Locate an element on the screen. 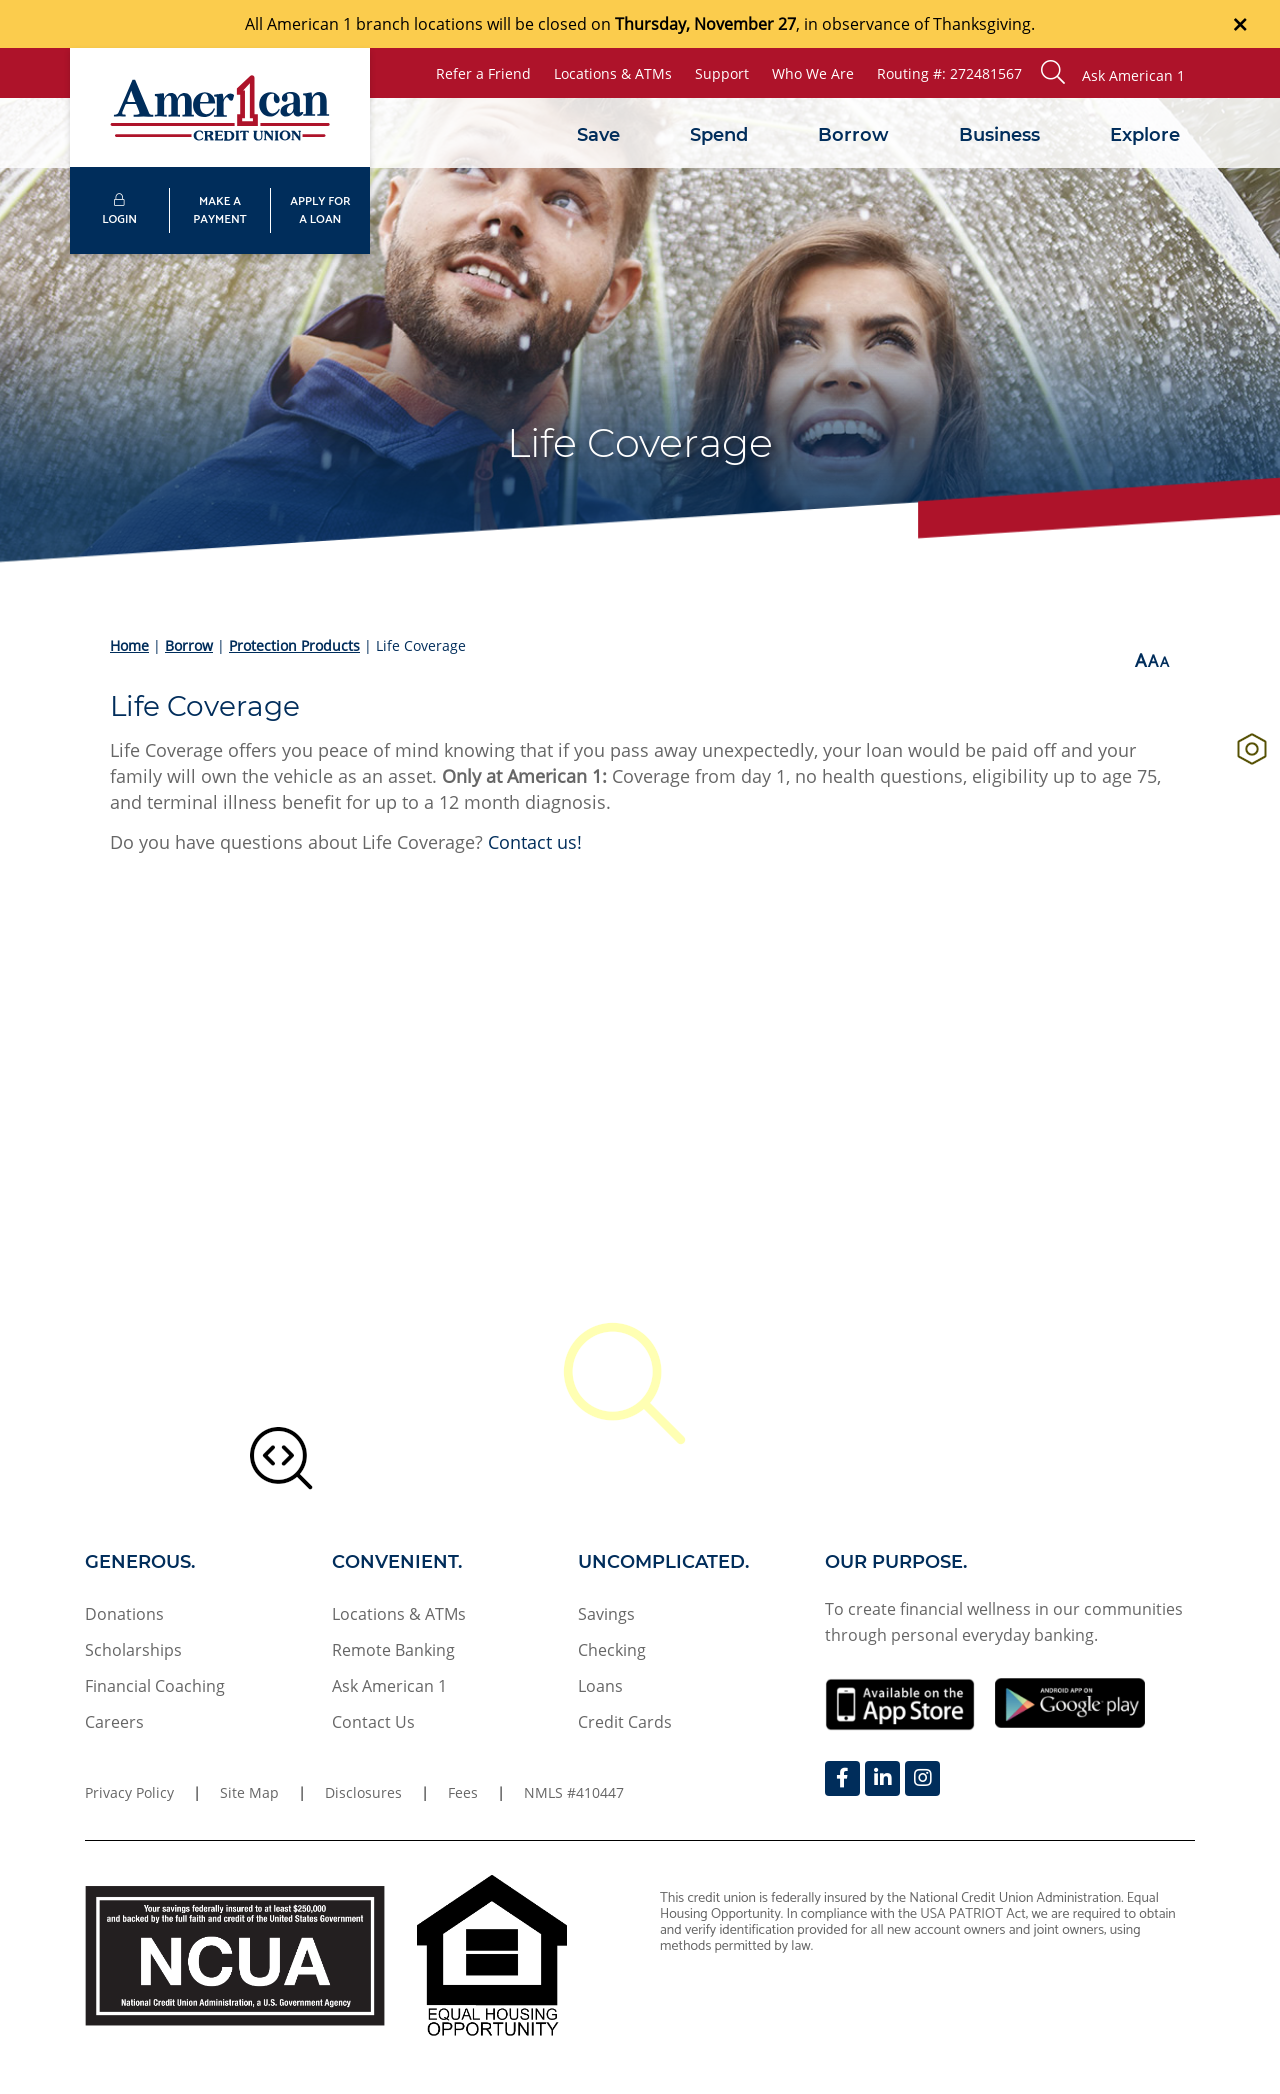 This screenshot has height=2094, width=1280. scan or analyze code for issues is located at coordinates (282, 1459).